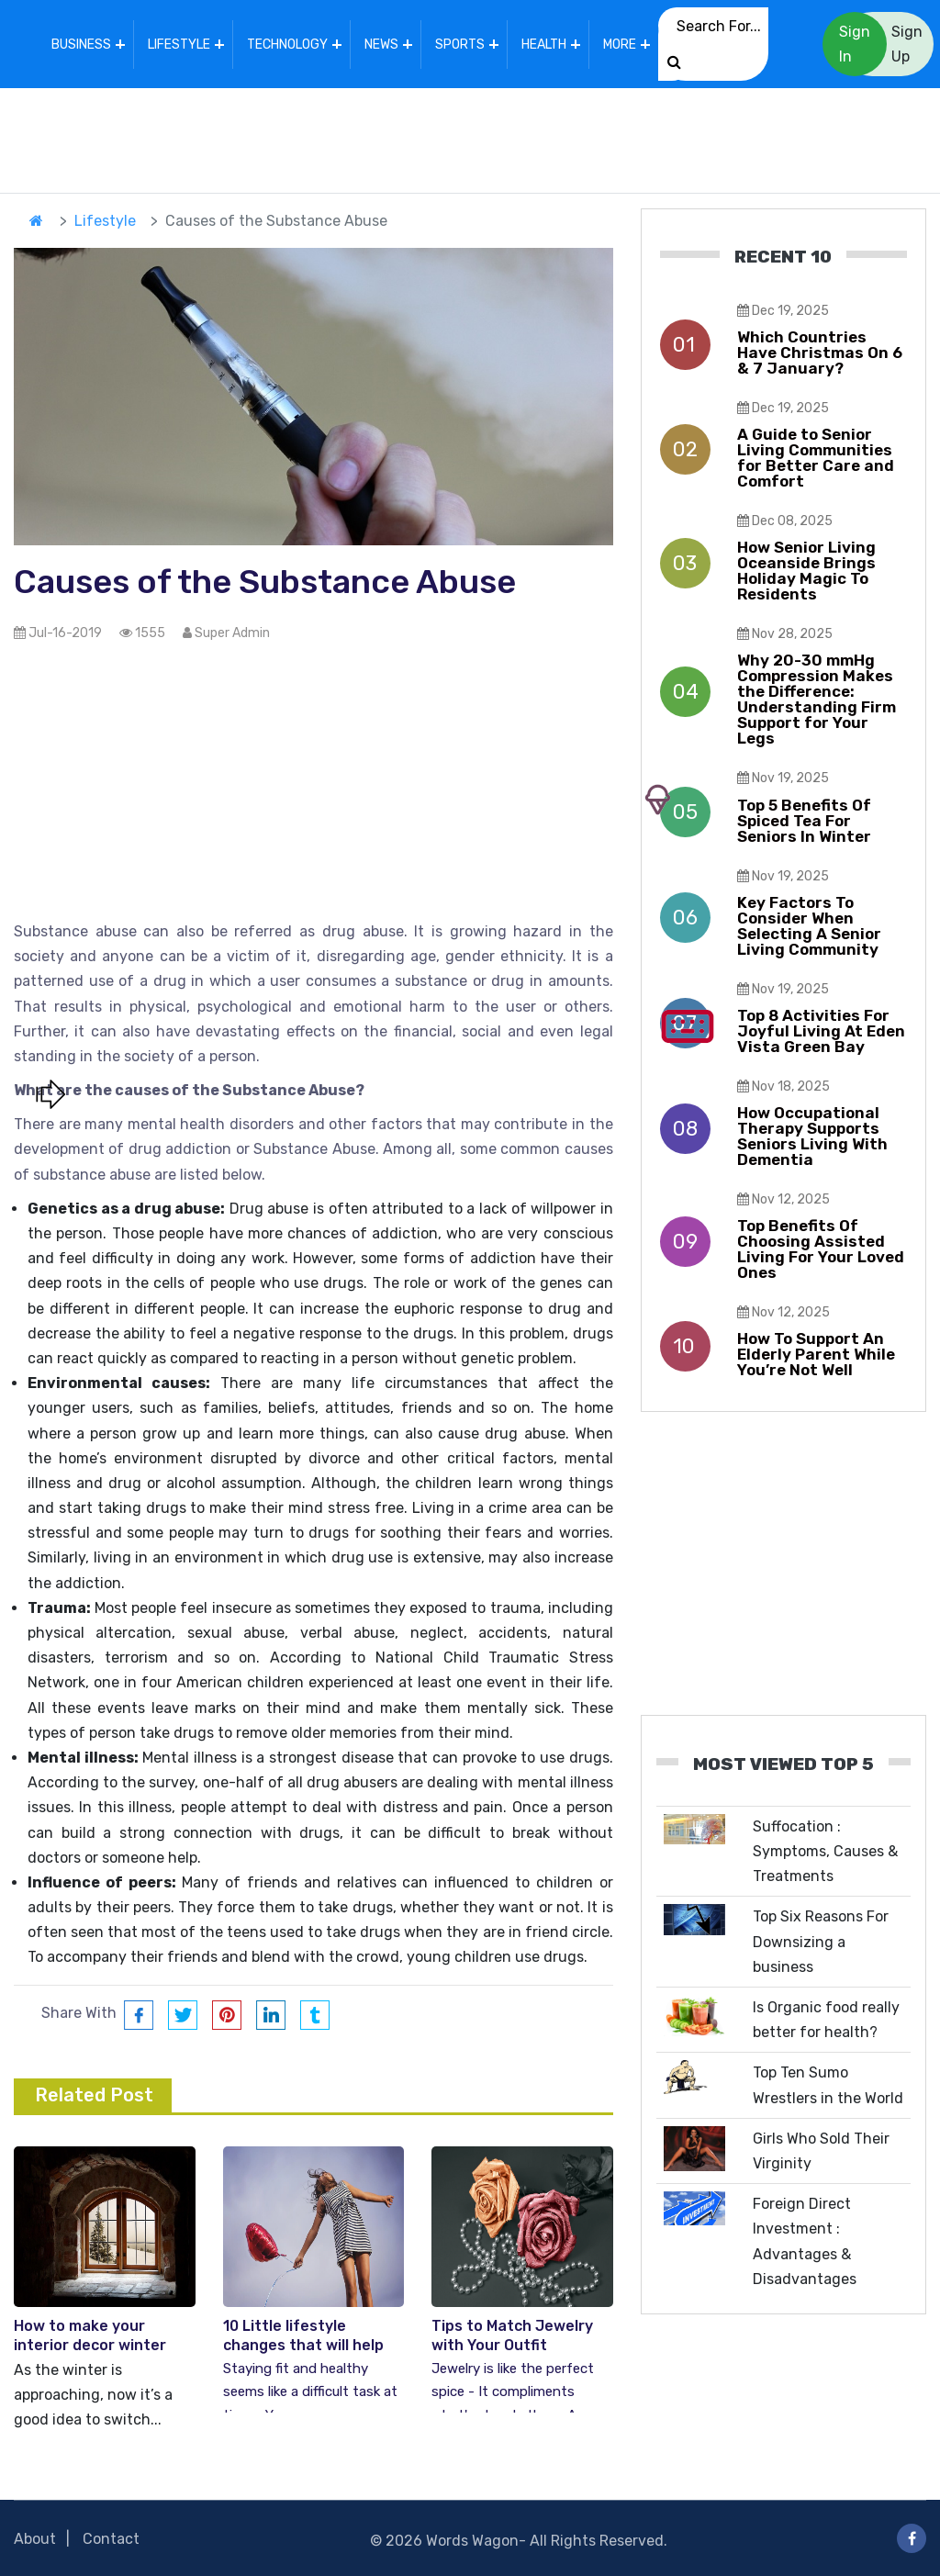 The width and height of the screenshot is (940, 2576). What do you see at coordinates (657, 799) in the screenshot?
I see `browse dessert or ice cream options` at bounding box center [657, 799].